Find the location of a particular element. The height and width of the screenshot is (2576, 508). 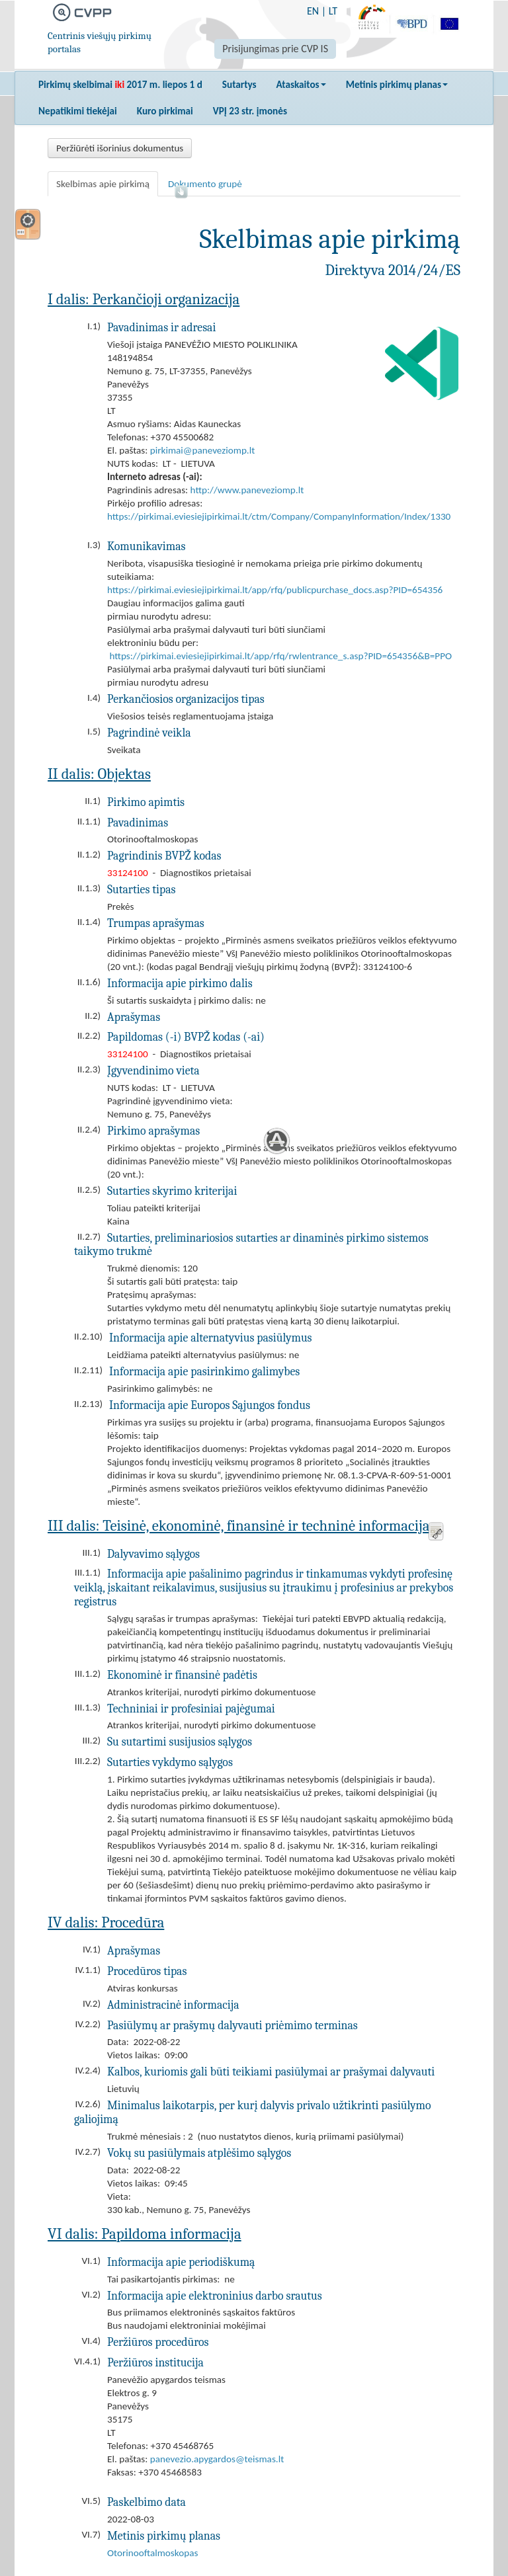

open the documents app is located at coordinates (436, 1531).